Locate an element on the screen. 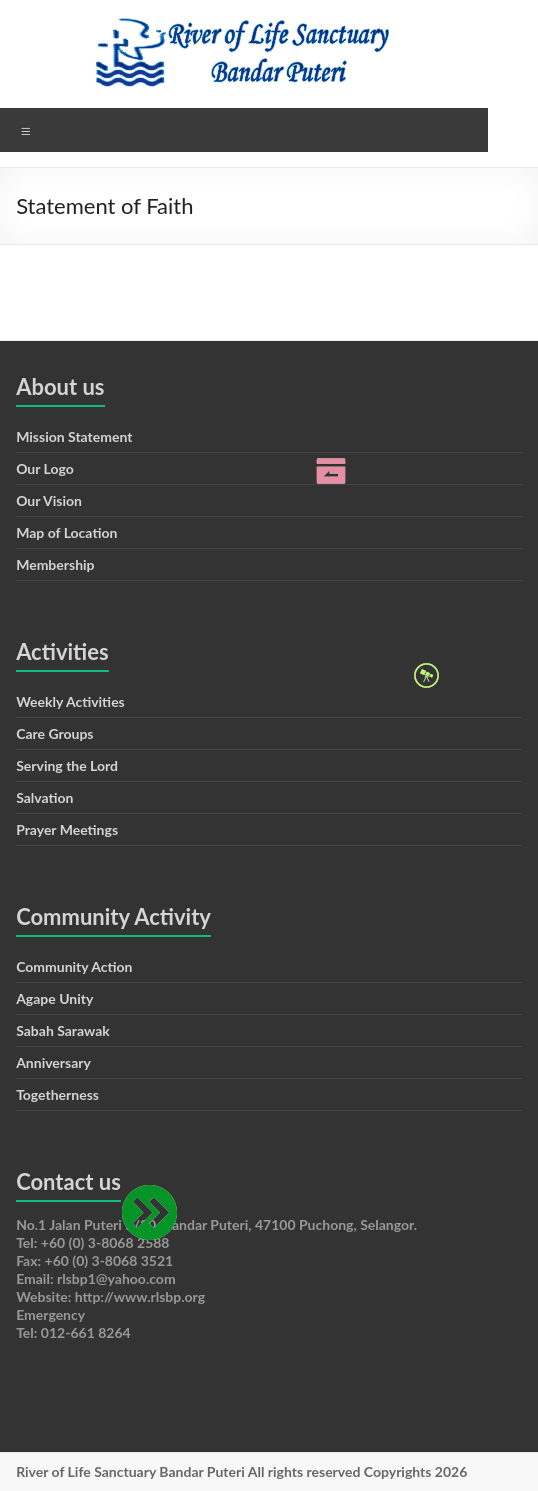 The height and width of the screenshot is (1491, 538). esbuild JavaScript bundler logo is located at coordinates (149, 1212).